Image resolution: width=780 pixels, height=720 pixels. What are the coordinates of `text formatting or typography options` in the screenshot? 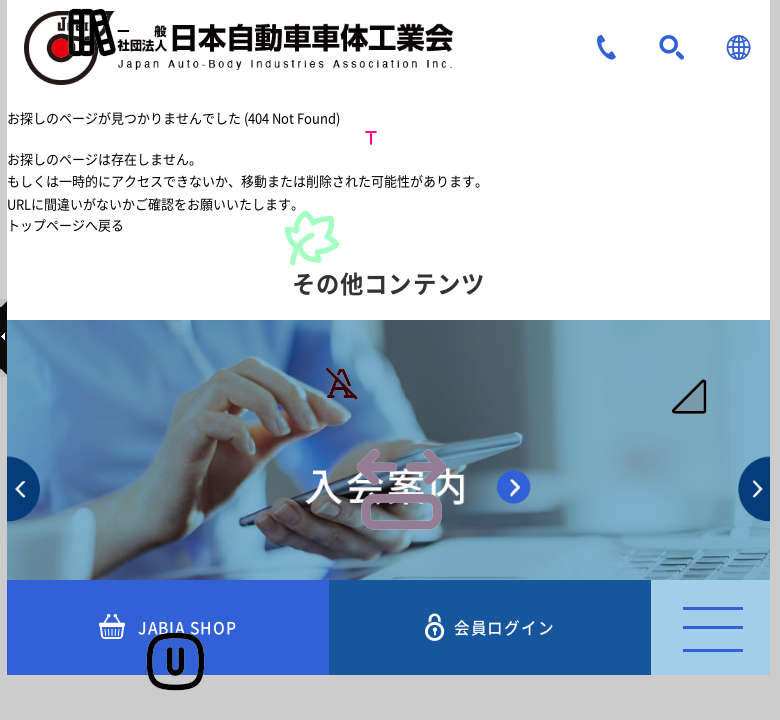 It's located at (371, 138).